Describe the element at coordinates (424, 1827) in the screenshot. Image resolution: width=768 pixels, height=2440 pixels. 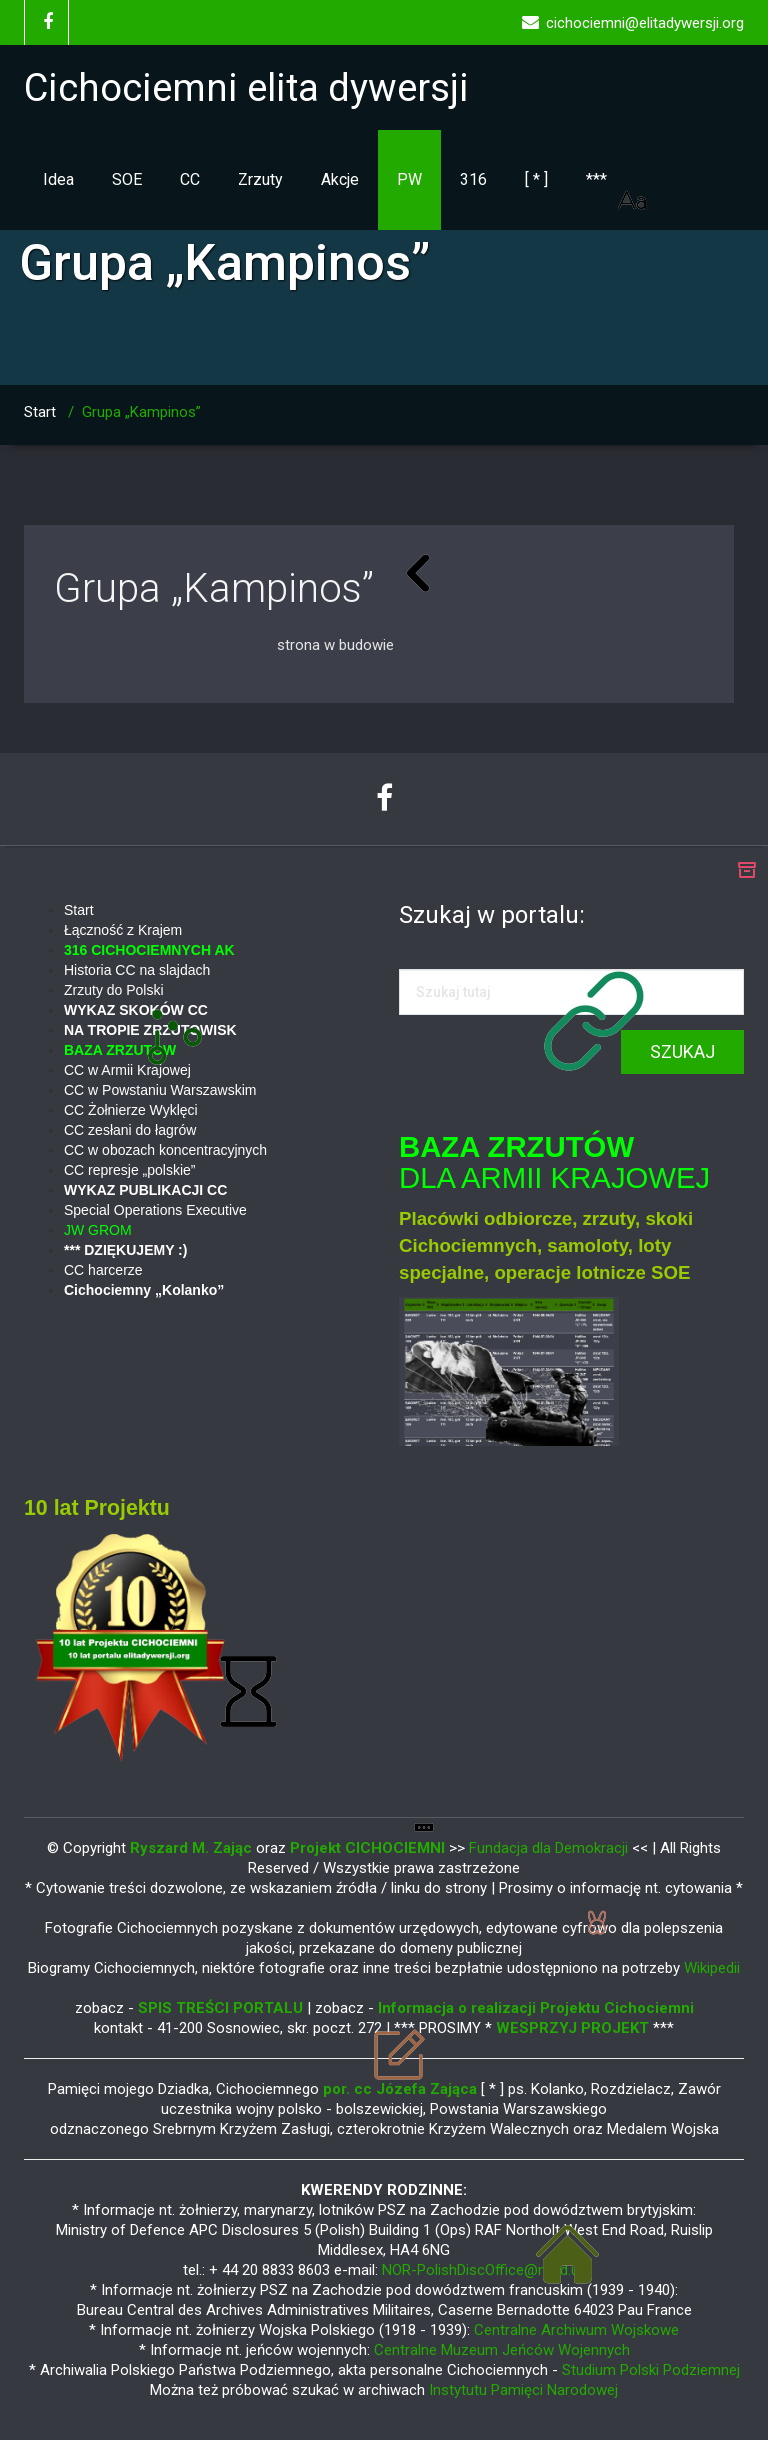
I see `access more options or actions` at that location.